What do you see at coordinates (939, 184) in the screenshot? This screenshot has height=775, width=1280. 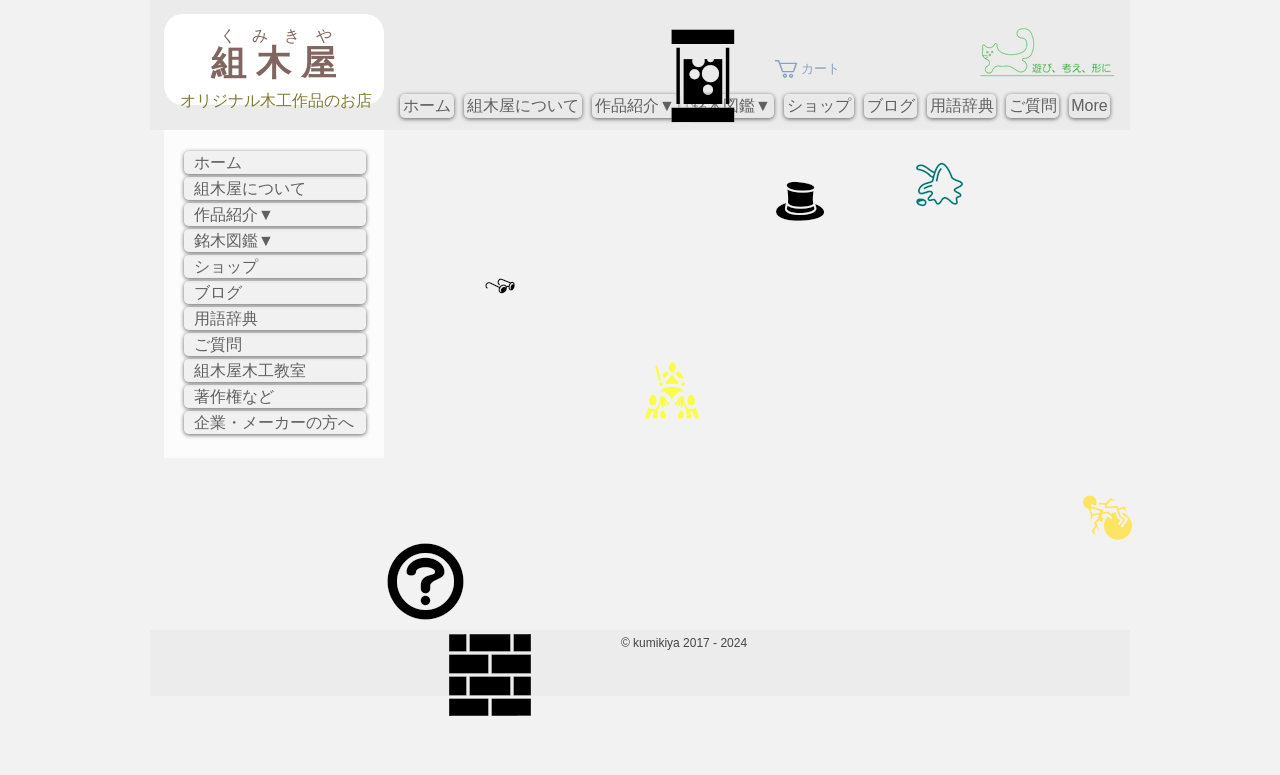 I see `slime or goo enemy in a game interface` at bounding box center [939, 184].